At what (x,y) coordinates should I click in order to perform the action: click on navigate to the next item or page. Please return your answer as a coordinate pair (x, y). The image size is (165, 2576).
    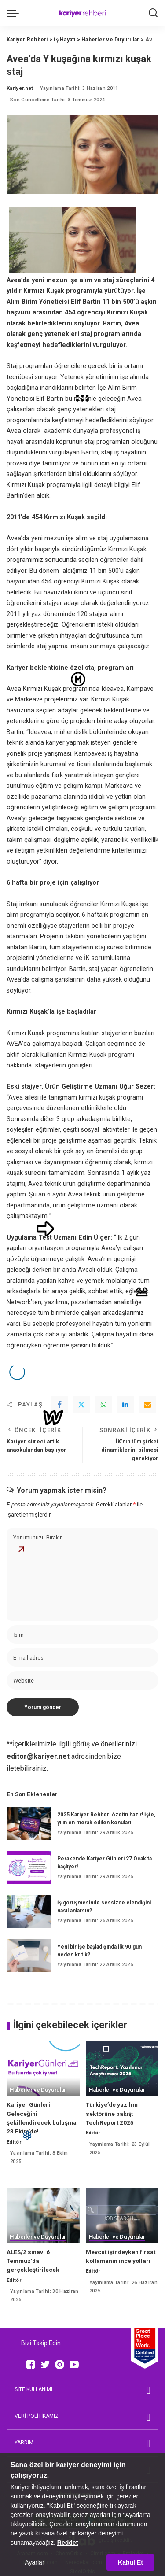
    Looking at the image, I should click on (45, 1229).